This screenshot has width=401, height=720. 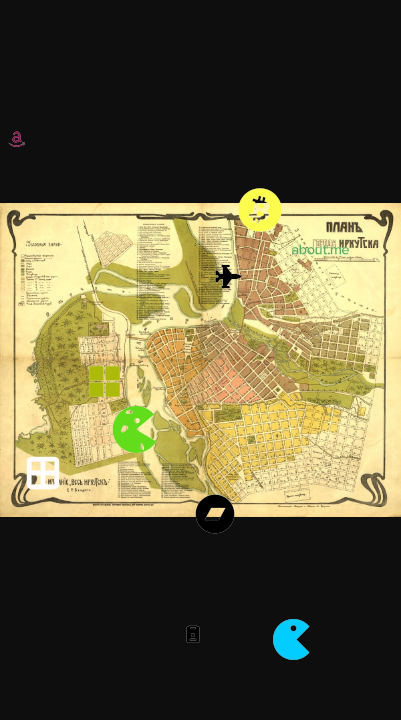 I want to click on open Bandcamp app, so click(x=215, y=514).